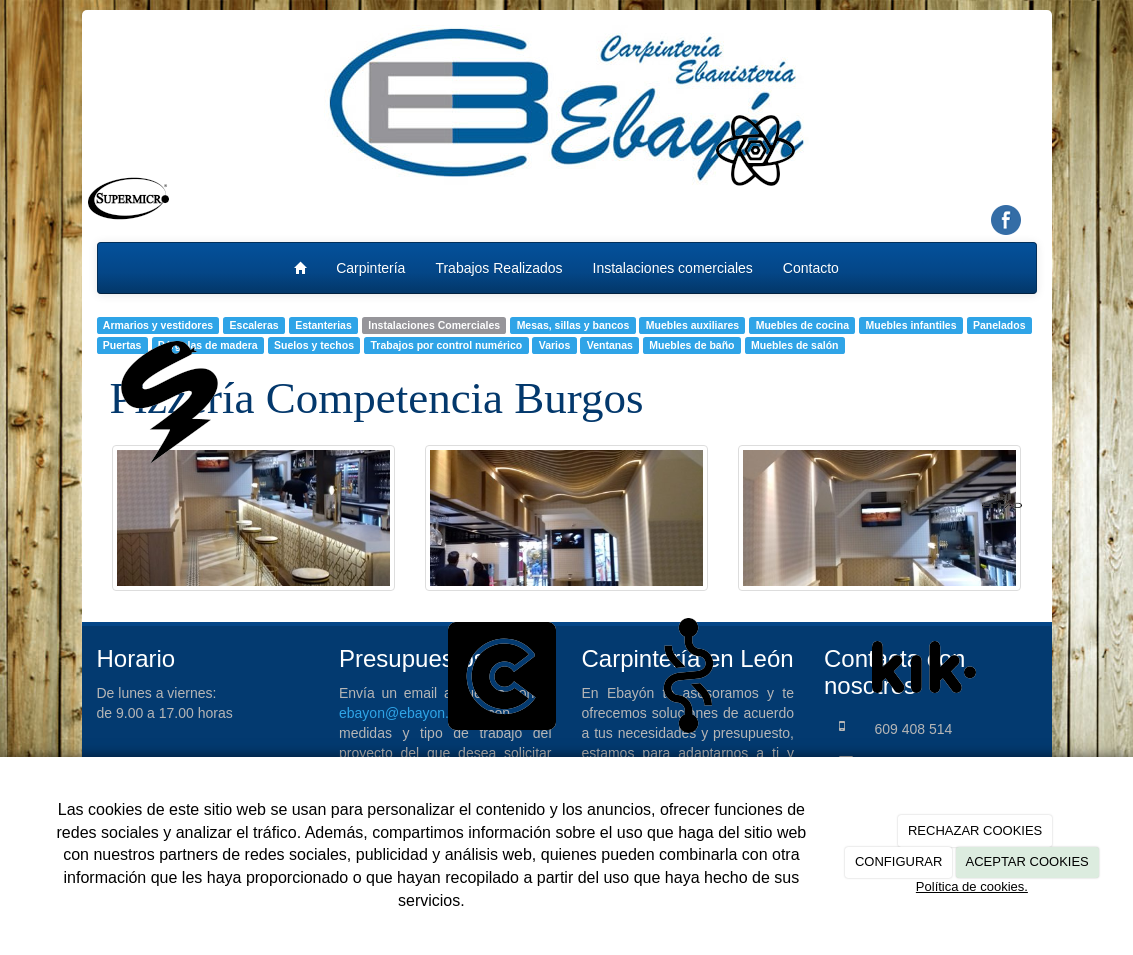 This screenshot has width=1133, height=955. Describe the element at coordinates (1002, 501) in the screenshot. I see `open the Etihad Airways app` at that location.